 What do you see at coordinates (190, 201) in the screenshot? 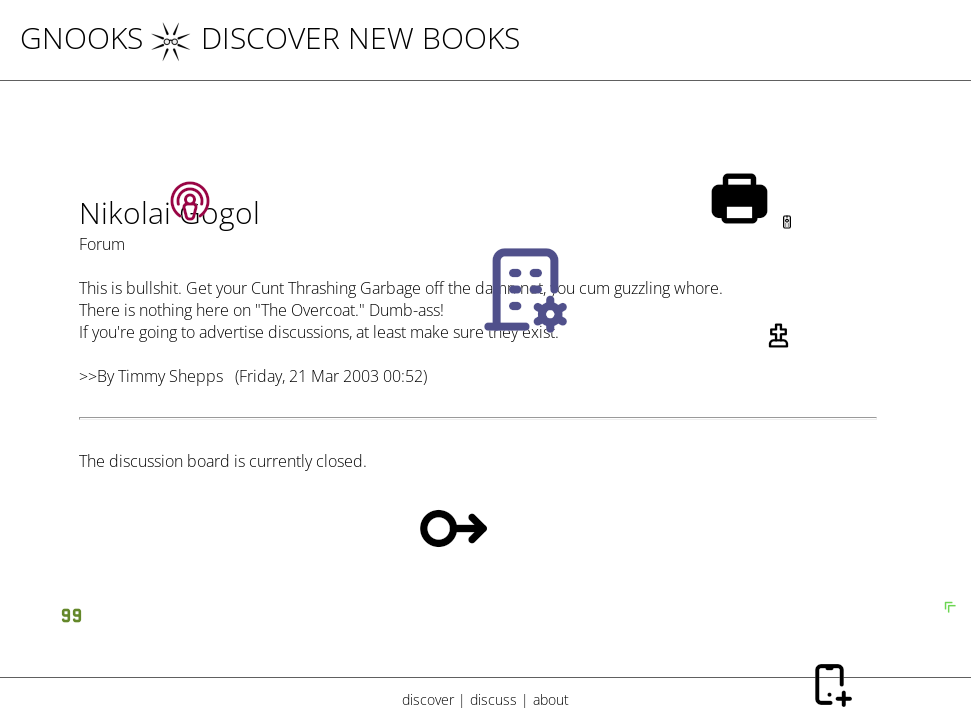
I see `open apple podcasts` at bounding box center [190, 201].